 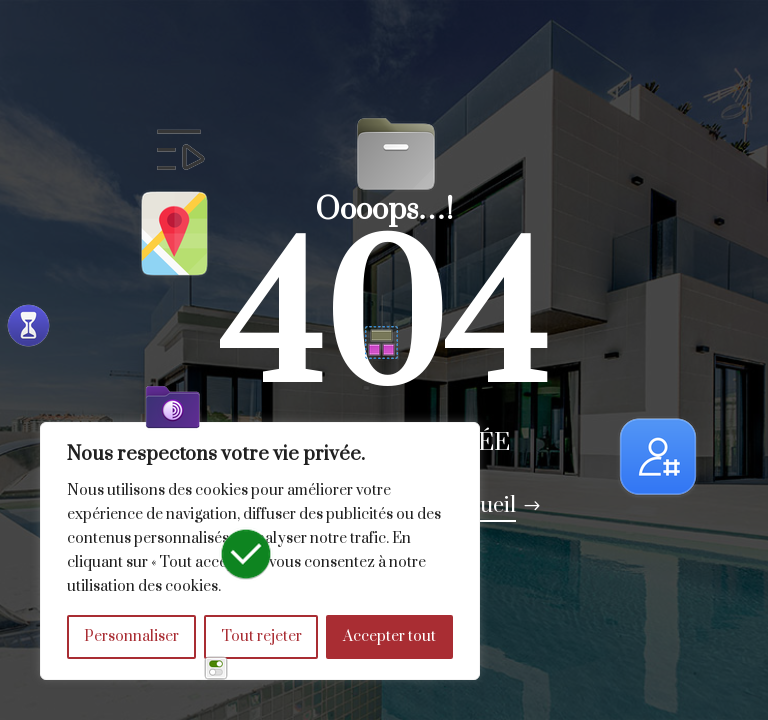 I want to click on open the file manager application, so click(x=396, y=154).